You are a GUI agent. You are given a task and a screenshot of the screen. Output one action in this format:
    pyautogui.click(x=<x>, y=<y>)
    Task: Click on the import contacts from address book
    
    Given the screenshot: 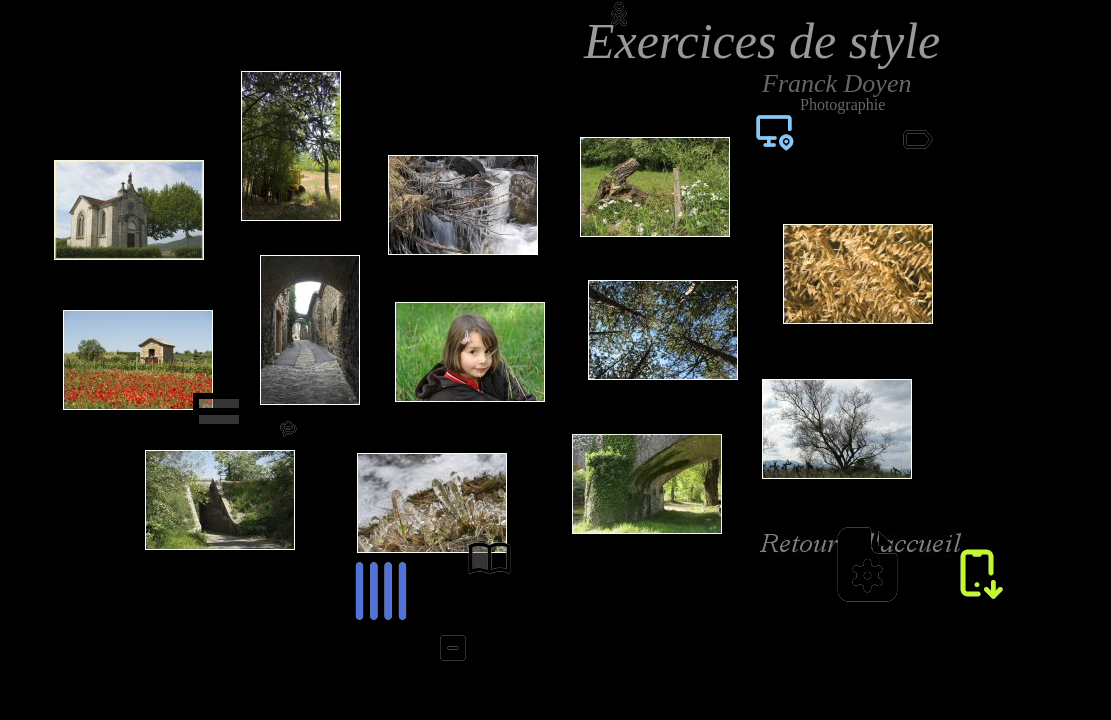 What is the action you would take?
    pyautogui.click(x=489, y=556)
    